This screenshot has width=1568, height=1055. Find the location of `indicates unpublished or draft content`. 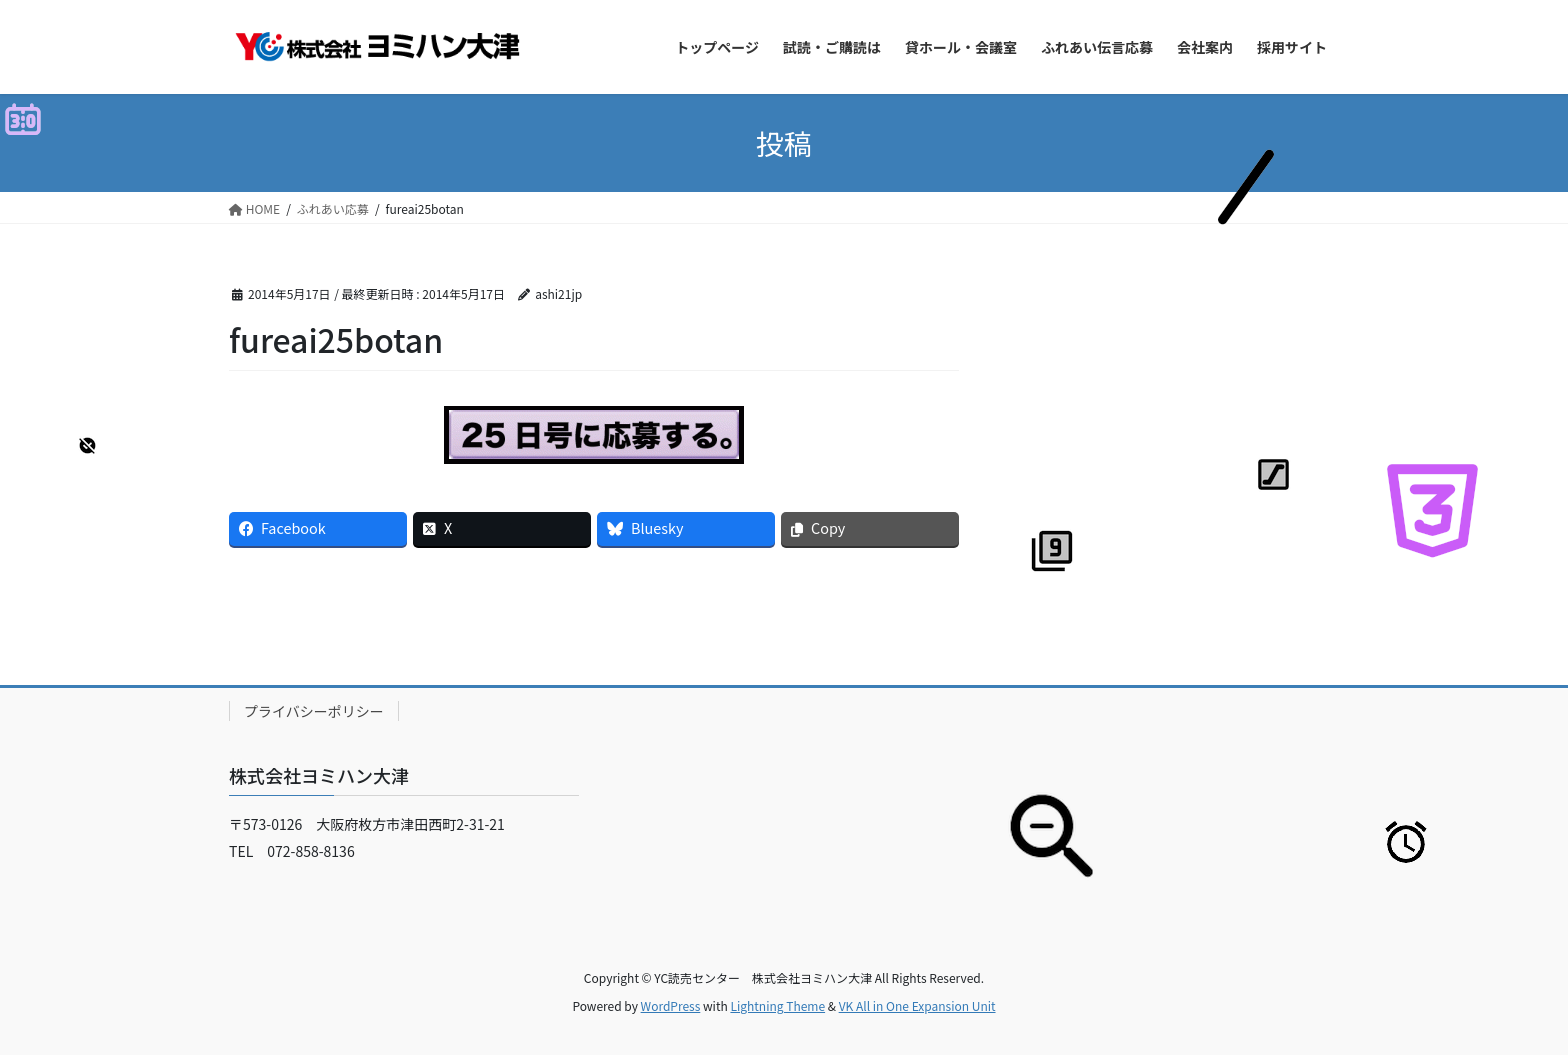

indicates unpublished or draft content is located at coordinates (87, 445).